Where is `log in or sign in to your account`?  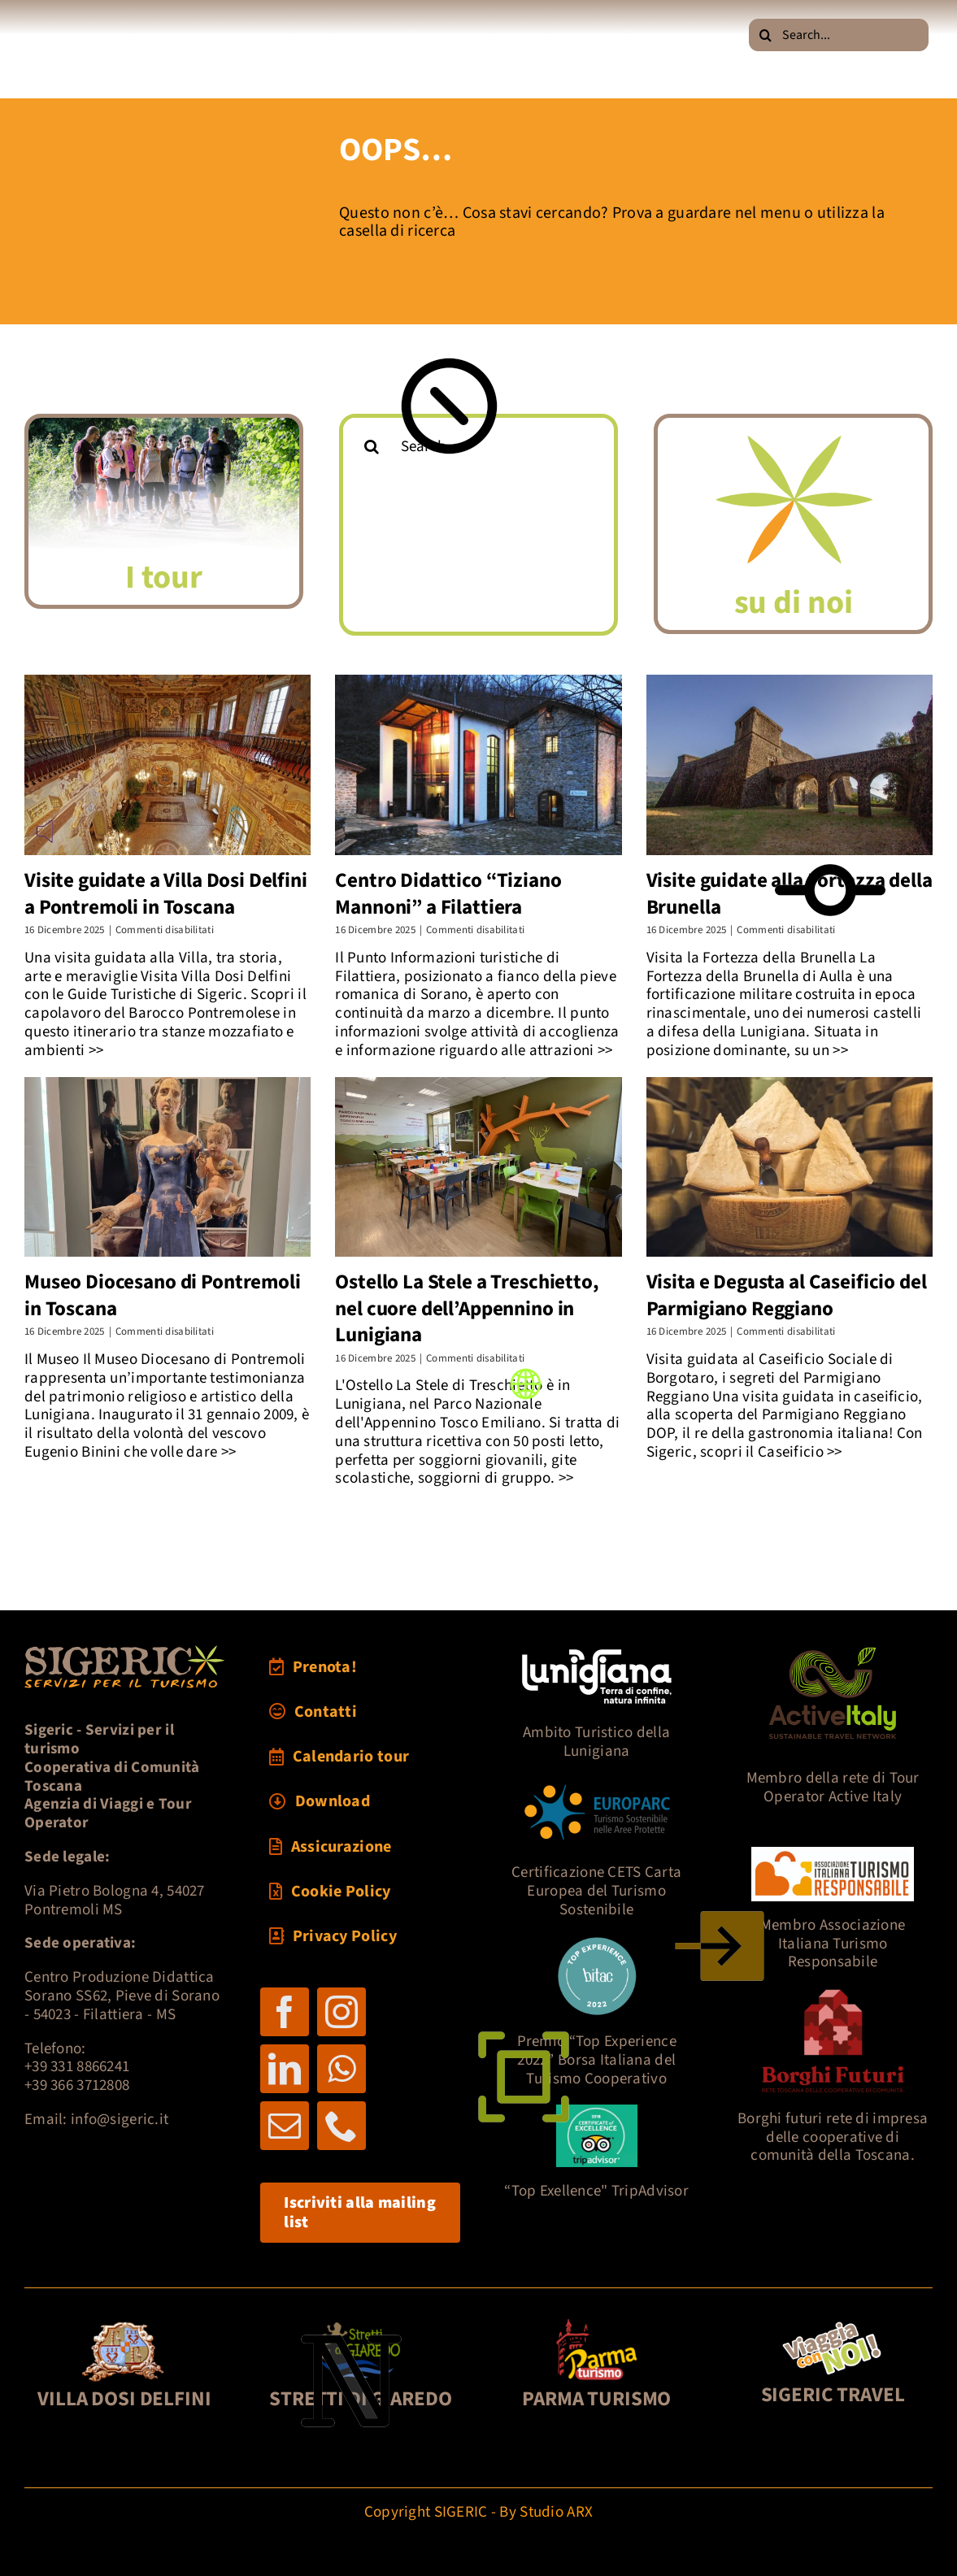
log in or sign in to your account is located at coordinates (720, 1946).